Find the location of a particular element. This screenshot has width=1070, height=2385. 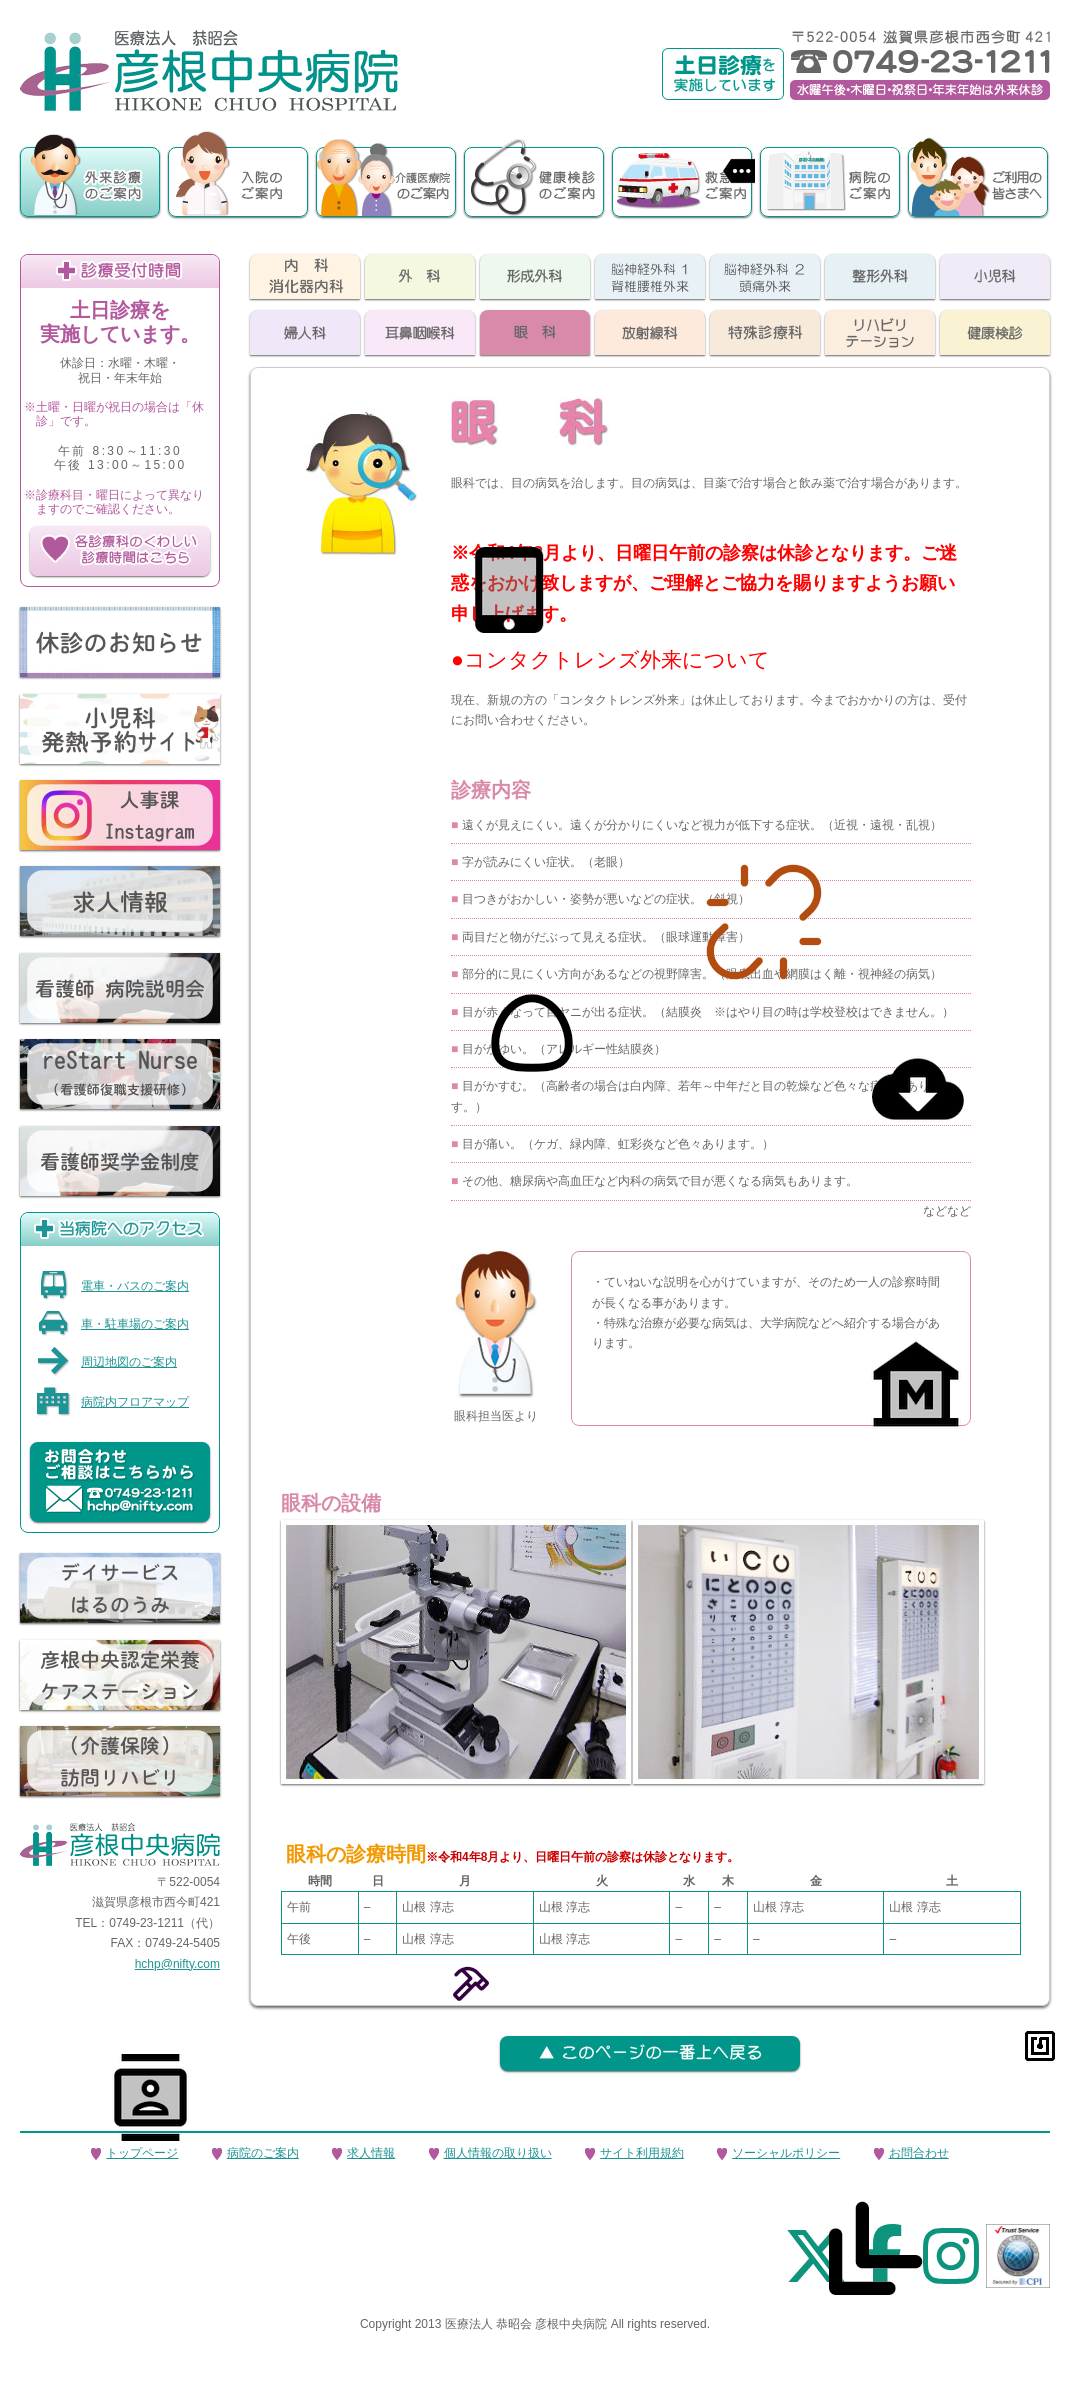

enable NFC for contactless payments or transfers is located at coordinates (1040, 2046).